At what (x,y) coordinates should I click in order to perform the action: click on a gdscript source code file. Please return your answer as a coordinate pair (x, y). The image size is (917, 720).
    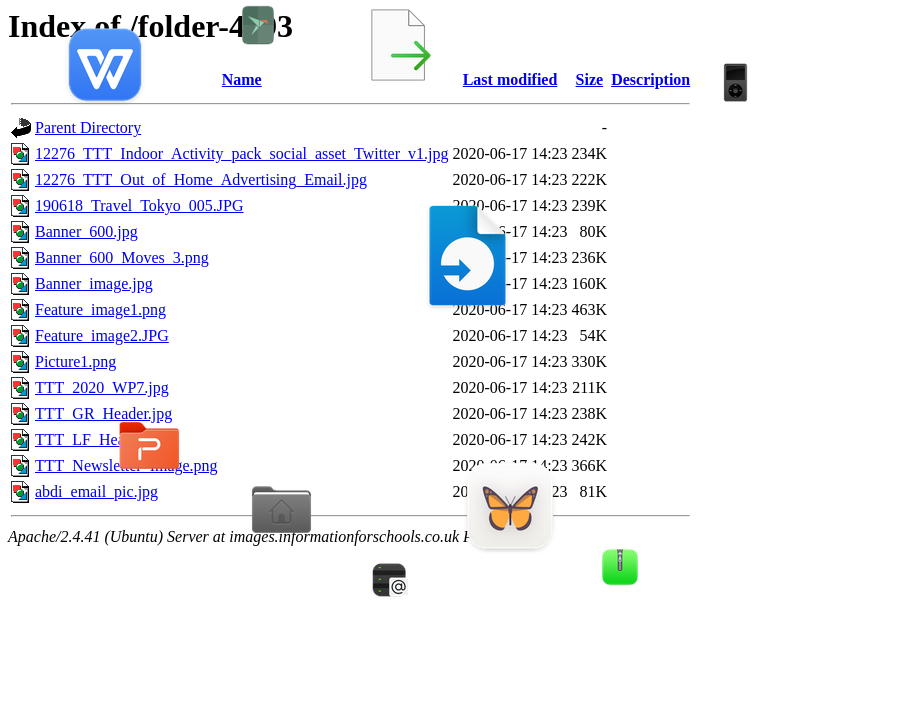
    Looking at the image, I should click on (467, 257).